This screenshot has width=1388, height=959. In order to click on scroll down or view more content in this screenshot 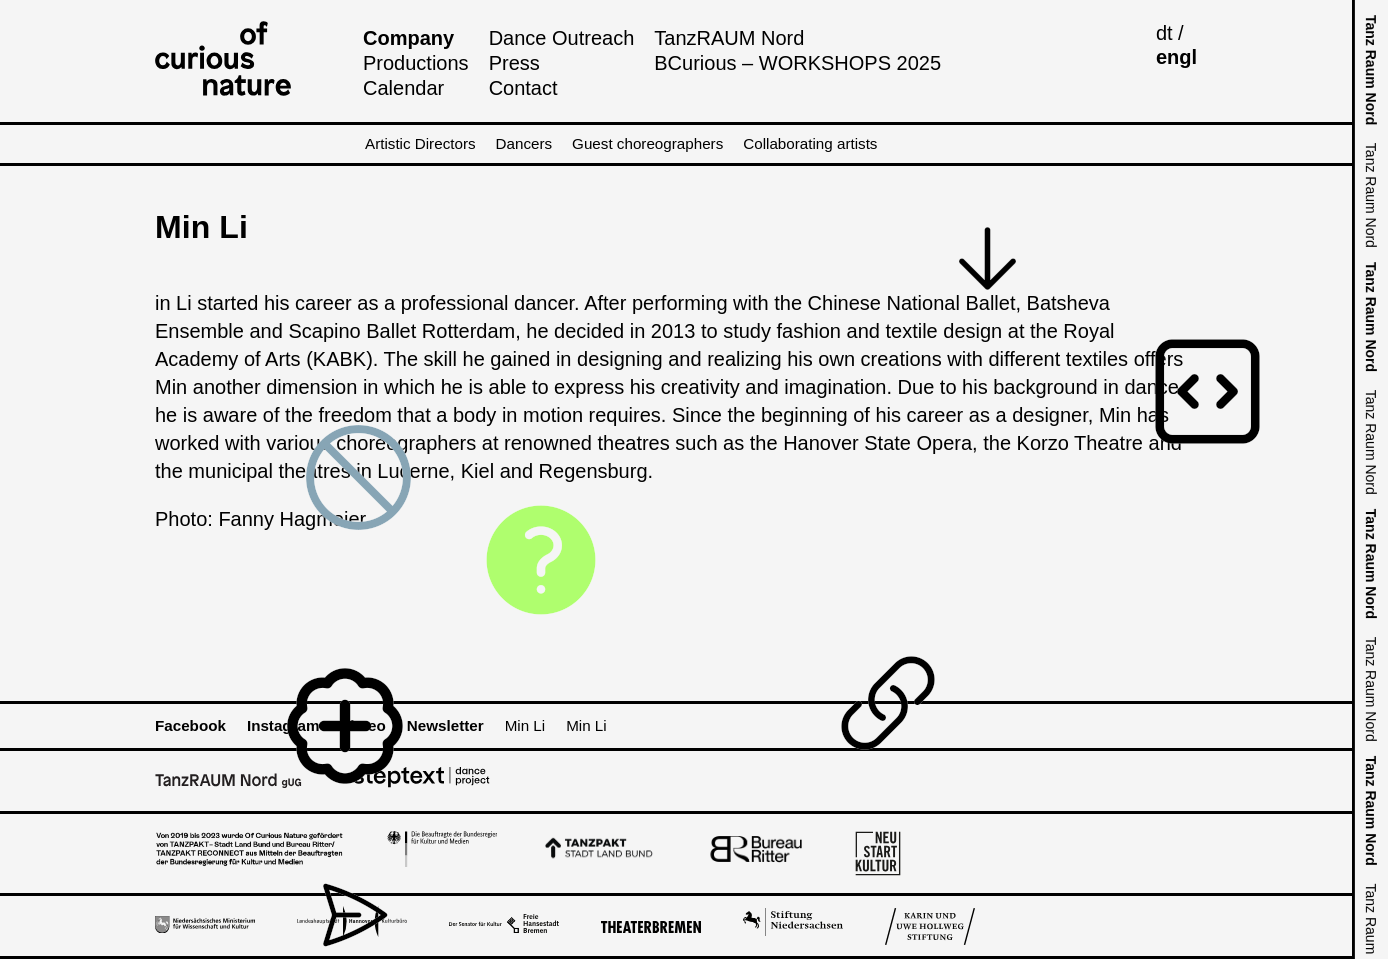, I will do `click(987, 258)`.